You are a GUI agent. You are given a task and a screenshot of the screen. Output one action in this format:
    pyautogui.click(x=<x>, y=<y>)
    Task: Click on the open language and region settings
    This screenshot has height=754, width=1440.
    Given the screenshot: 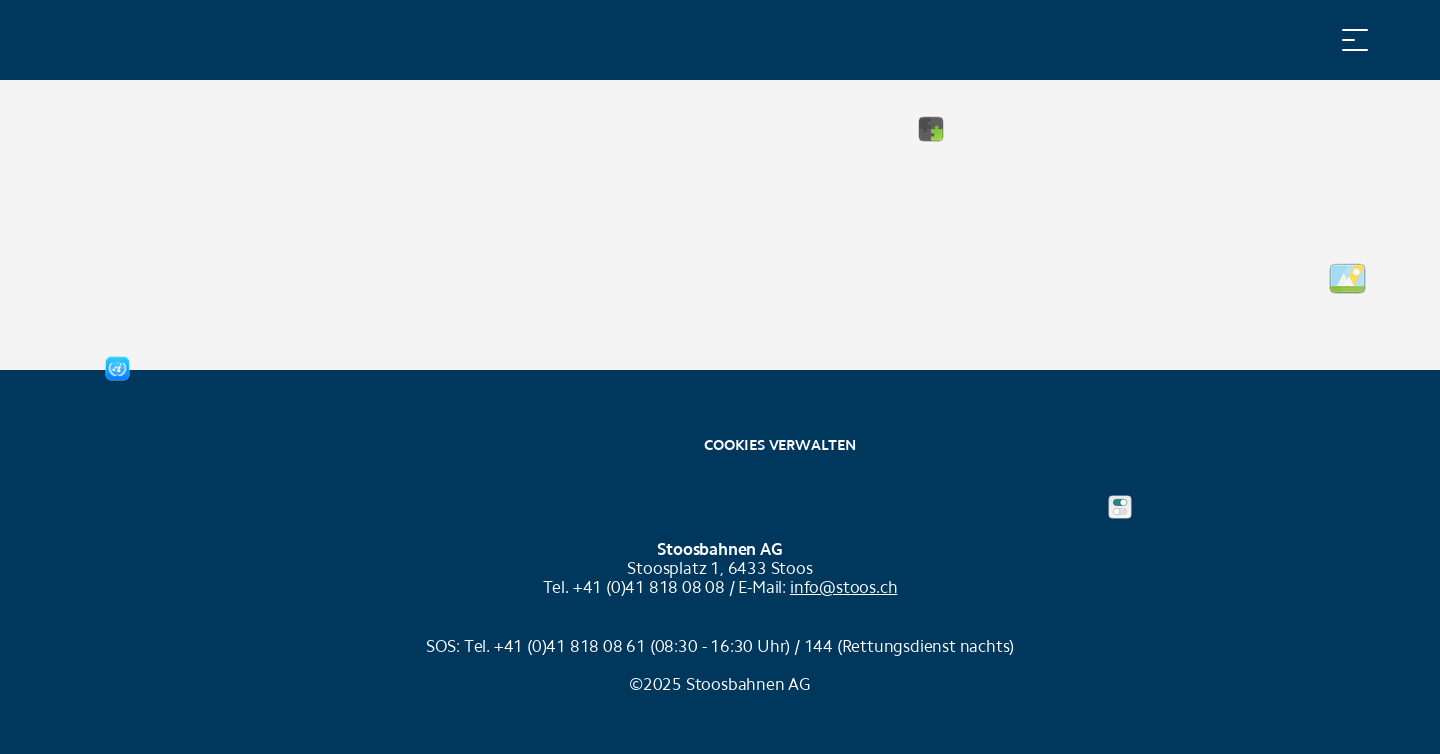 What is the action you would take?
    pyautogui.click(x=117, y=368)
    